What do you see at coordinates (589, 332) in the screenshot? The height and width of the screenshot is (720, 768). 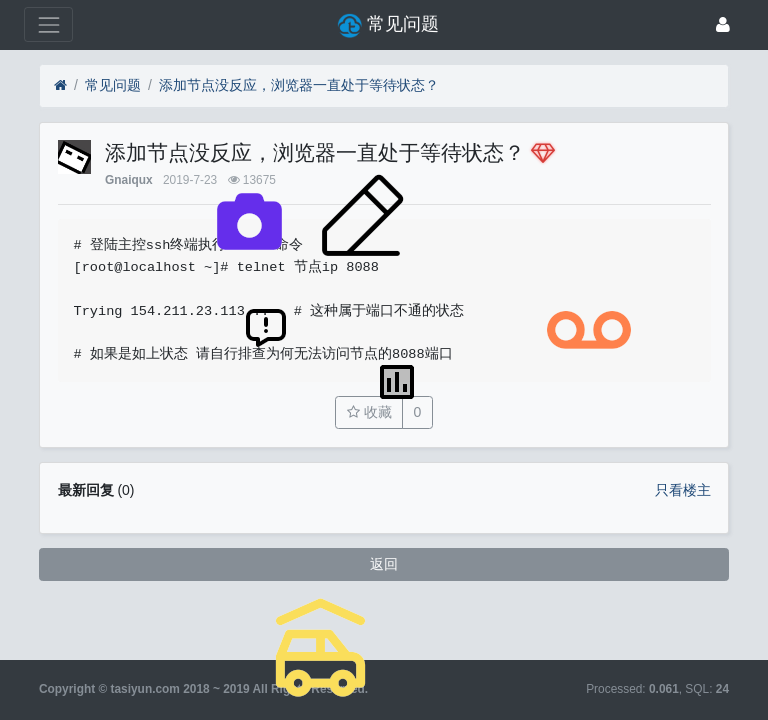 I see `access your voicemail messages` at bounding box center [589, 332].